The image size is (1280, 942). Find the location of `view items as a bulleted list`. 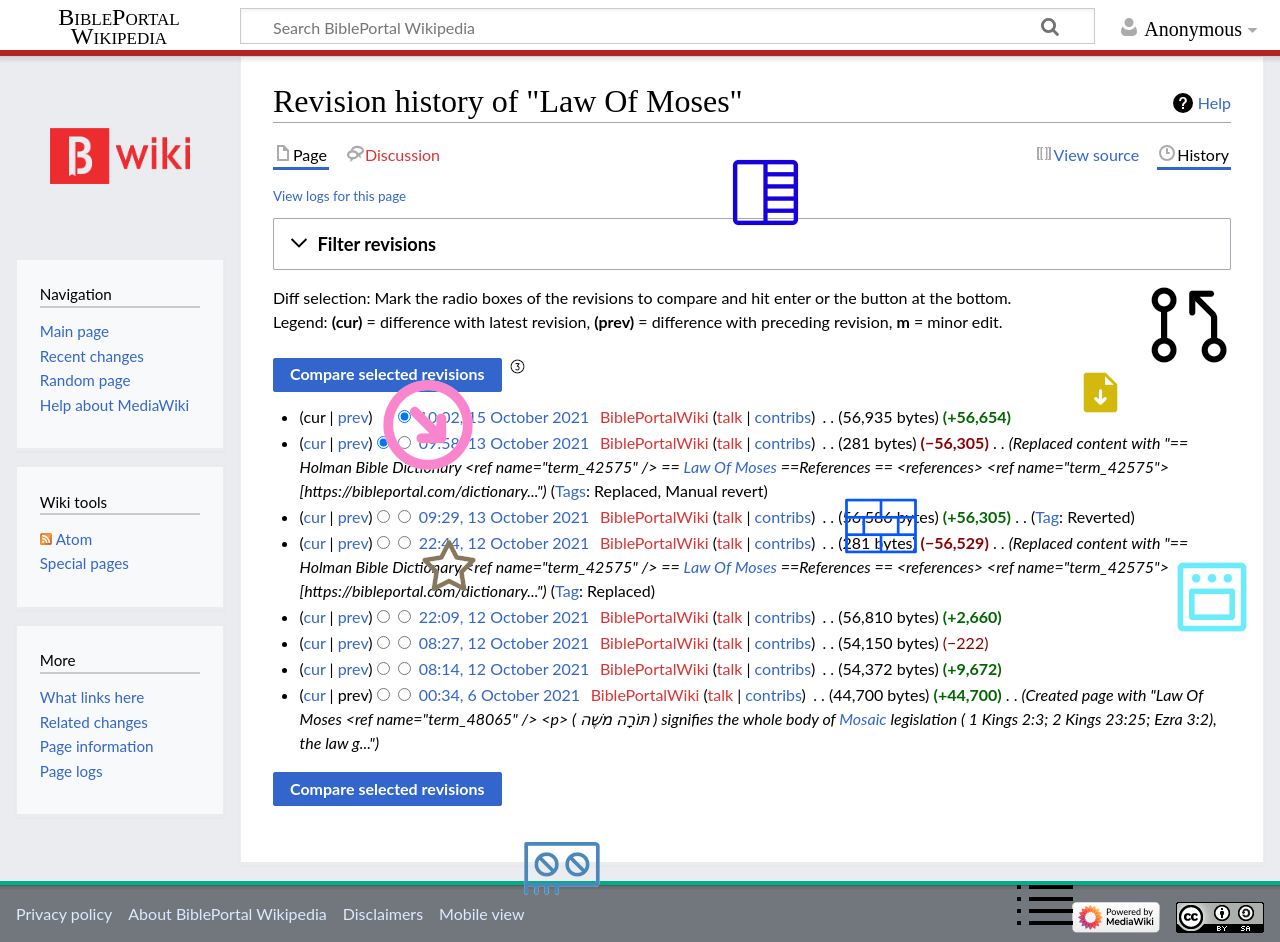

view items as a bulleted list is located at coordinates (1045, 905).